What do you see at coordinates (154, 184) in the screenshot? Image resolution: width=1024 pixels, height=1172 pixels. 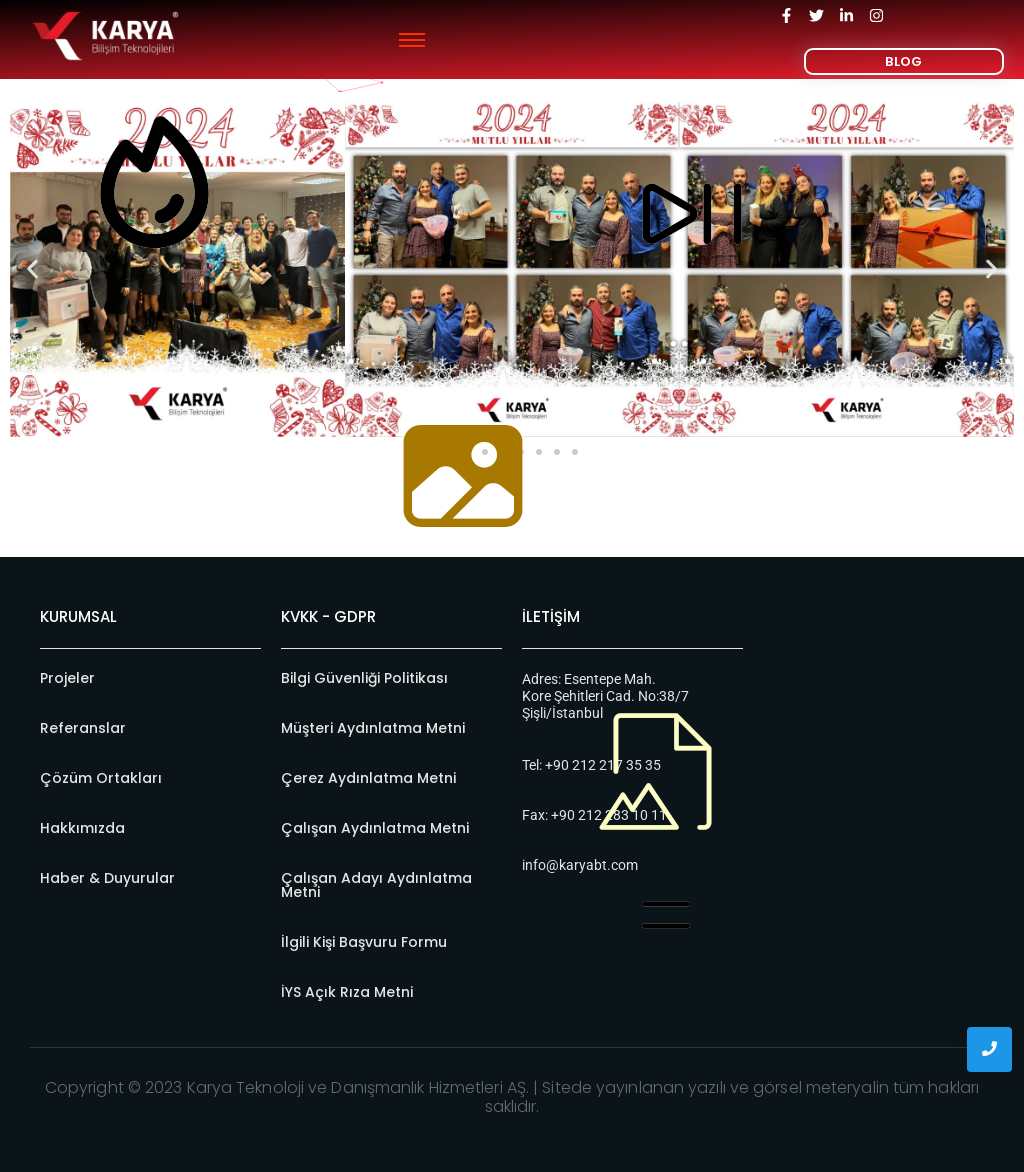 I see `indicates trending or popular content` at bounding box center [154, 184].